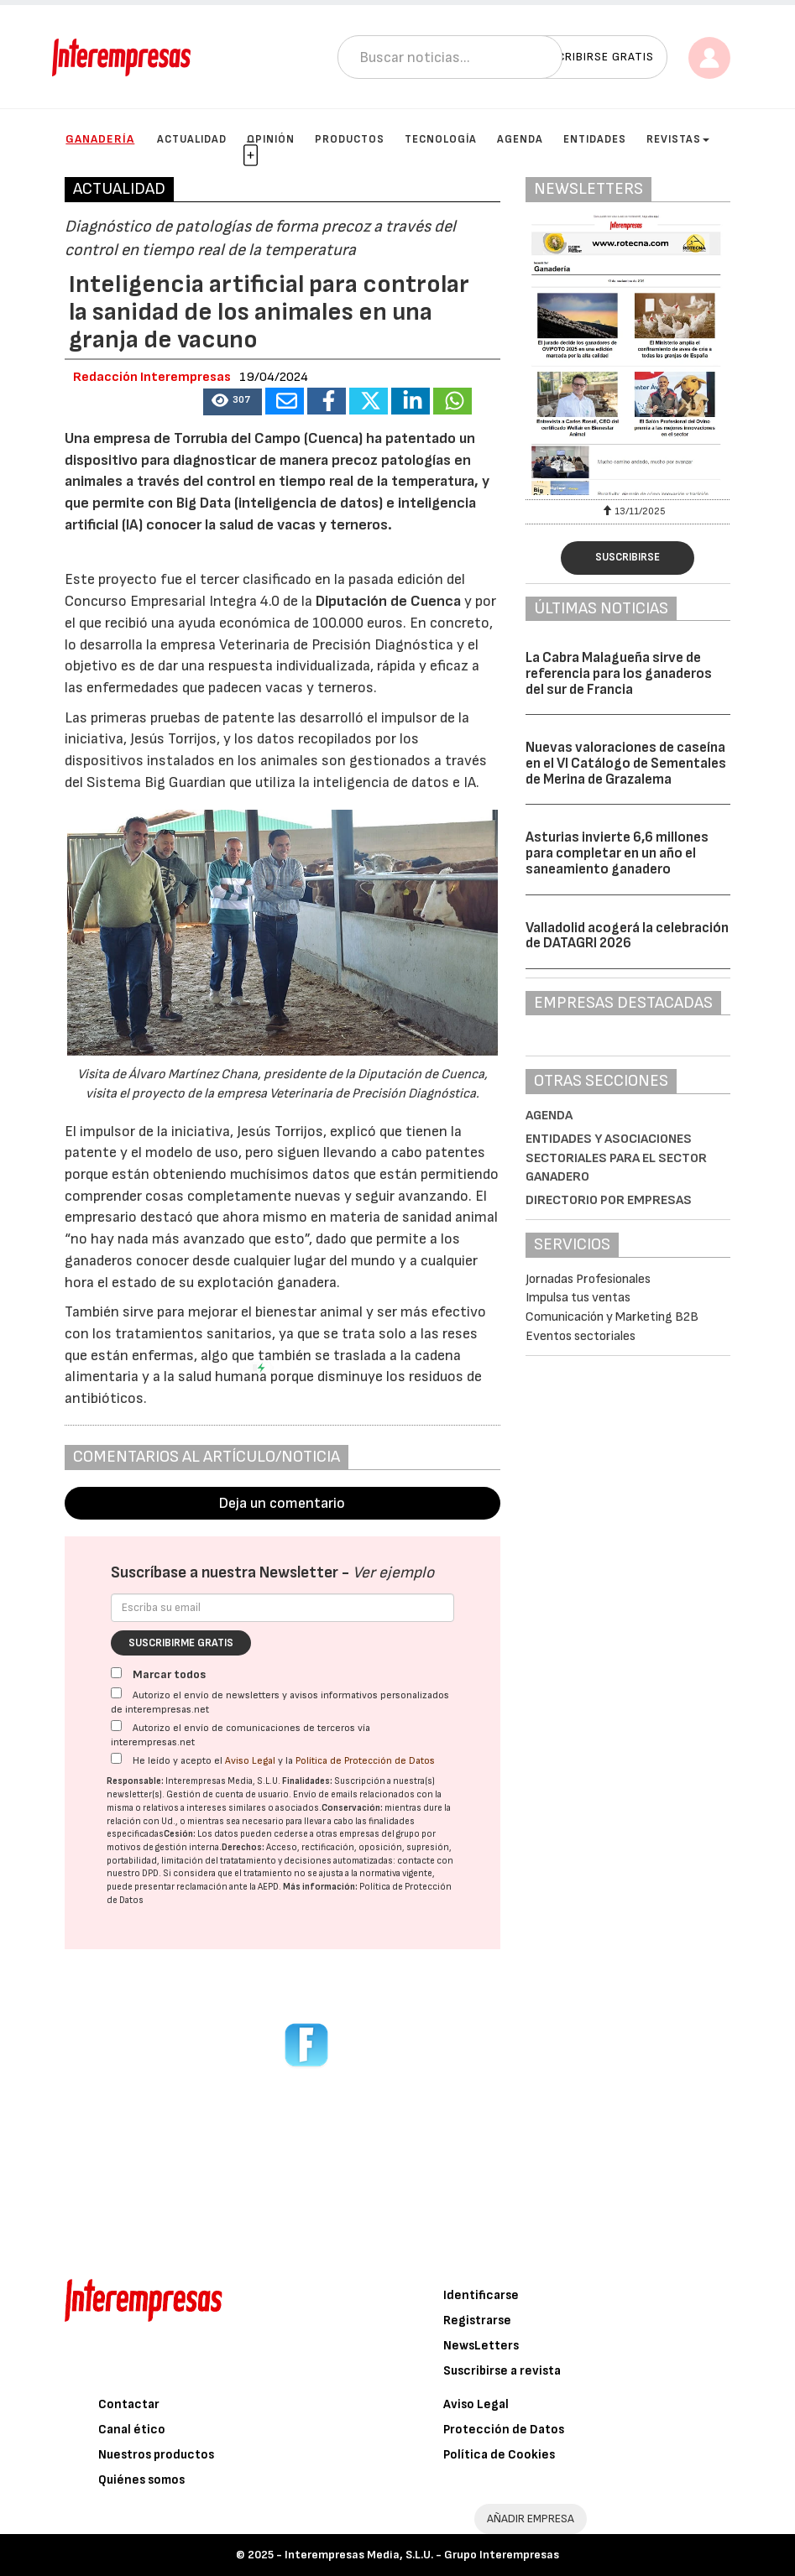 This screenshot has width=795, height=2576. What do you see at coordinates (250, 154) in the screenshot?
I see `add a new battery or power source` at bounding box center [250, 154].